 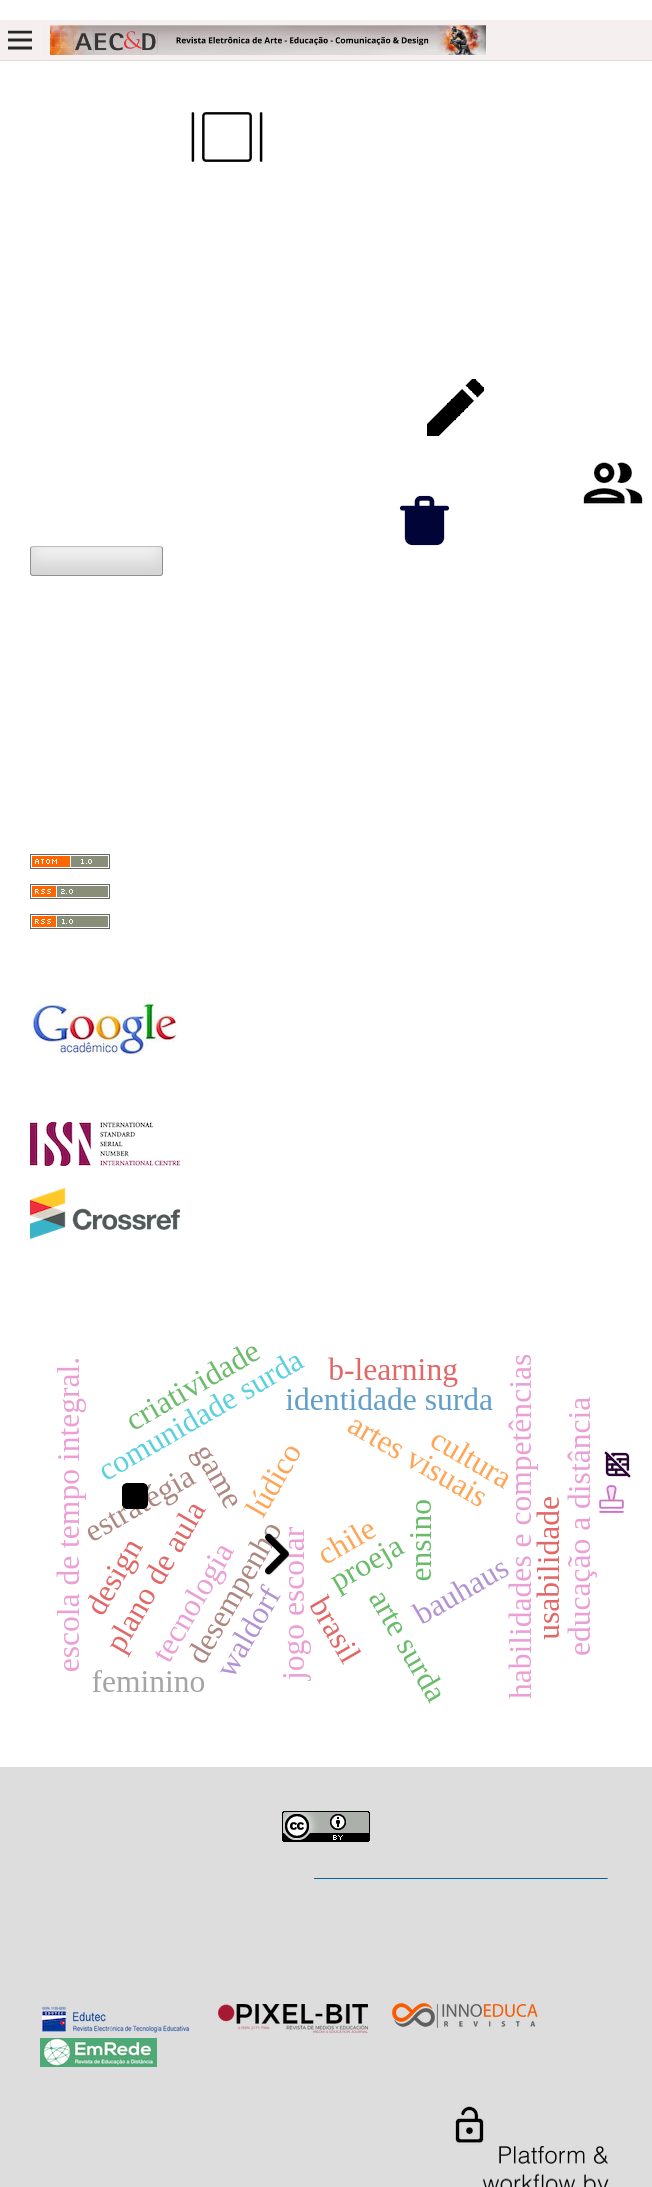 I want to click on stop media playback, so click(x=135, y=1496).